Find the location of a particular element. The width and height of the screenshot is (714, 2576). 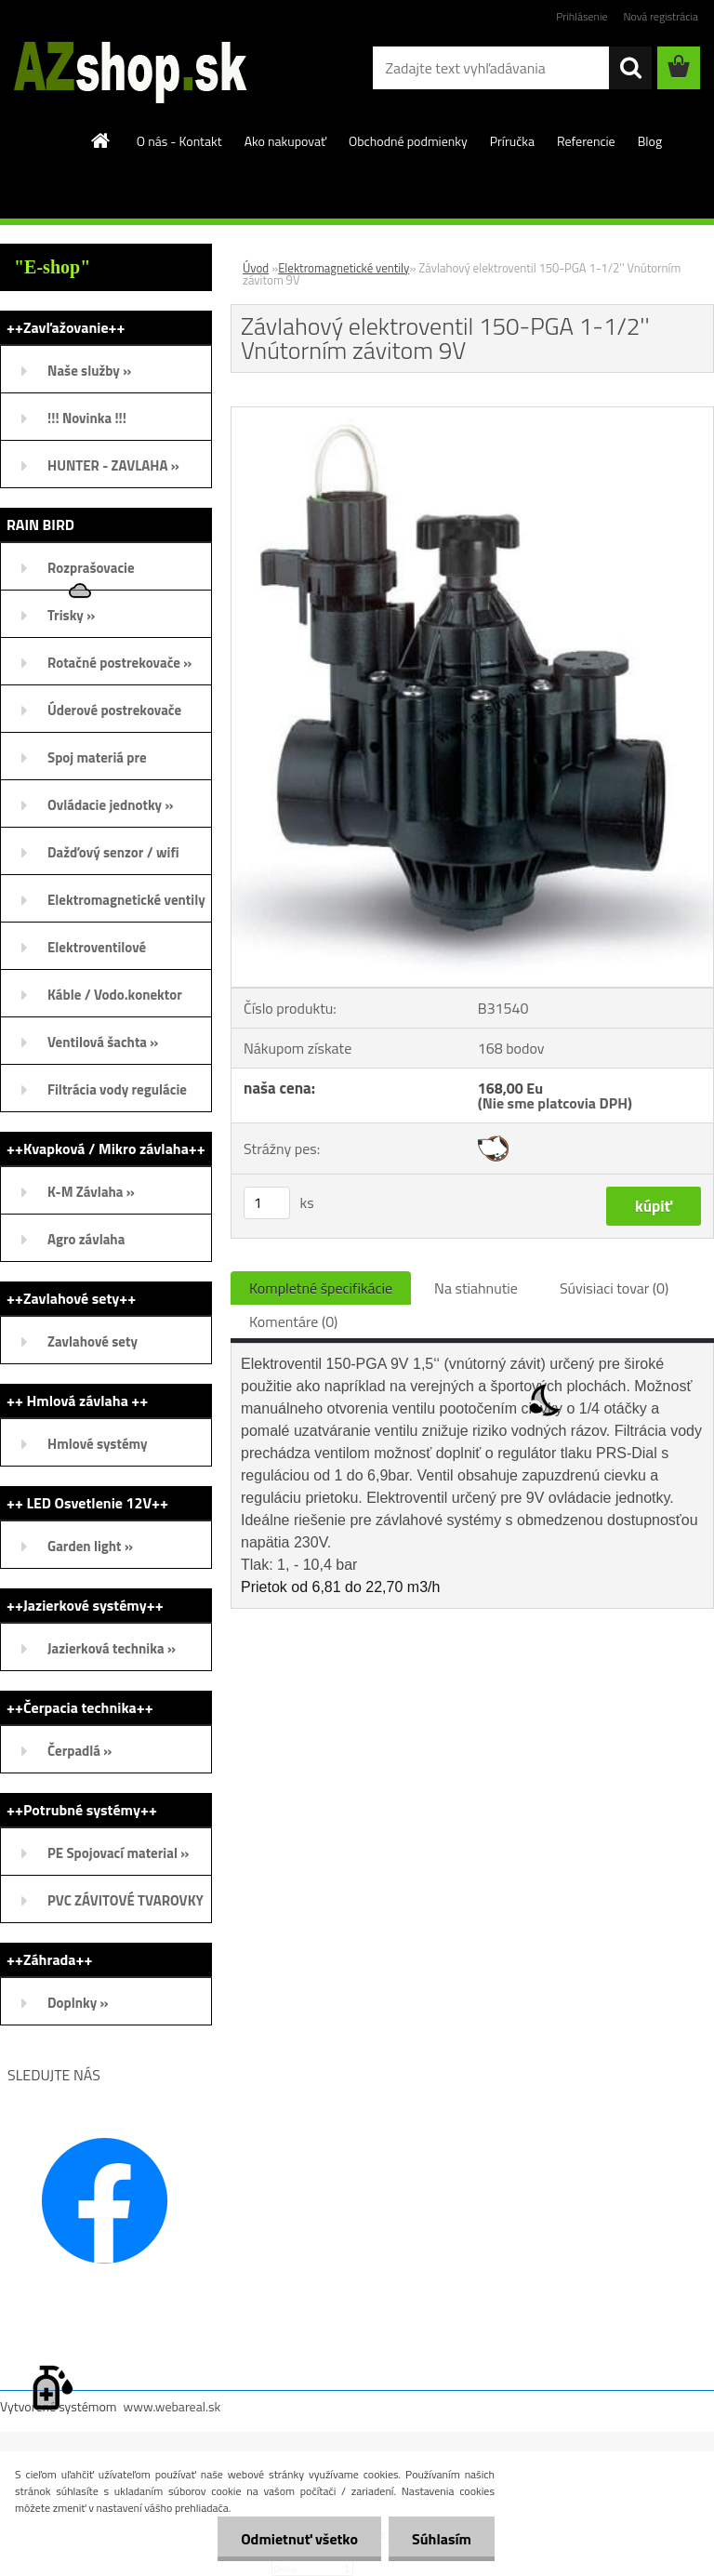

access hand sanitizer station information is located at coordinates (50, 2387).